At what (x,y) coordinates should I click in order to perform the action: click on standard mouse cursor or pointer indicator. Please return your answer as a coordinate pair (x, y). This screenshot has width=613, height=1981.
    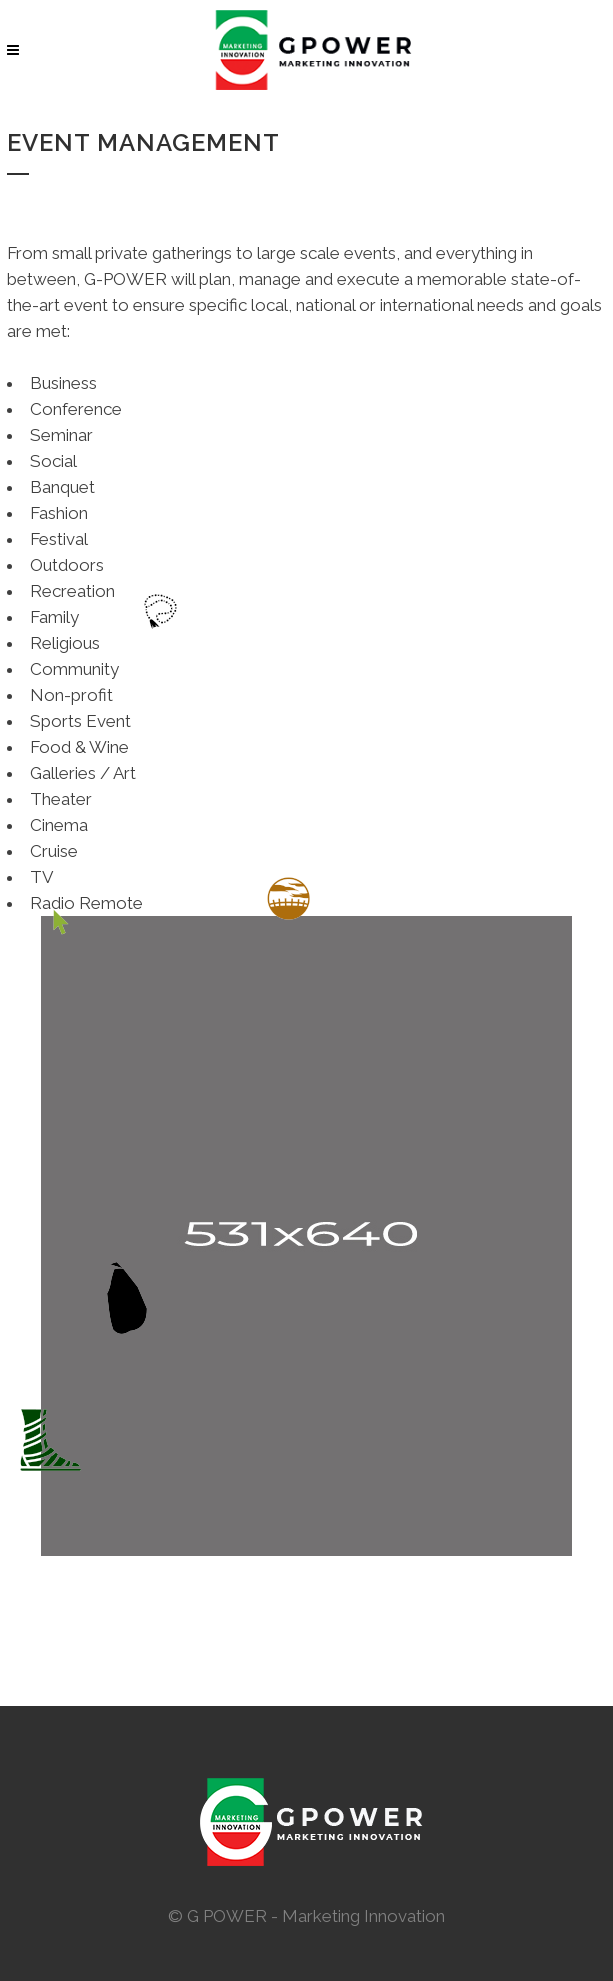
    Looking at the image, I should click on (61, 922).